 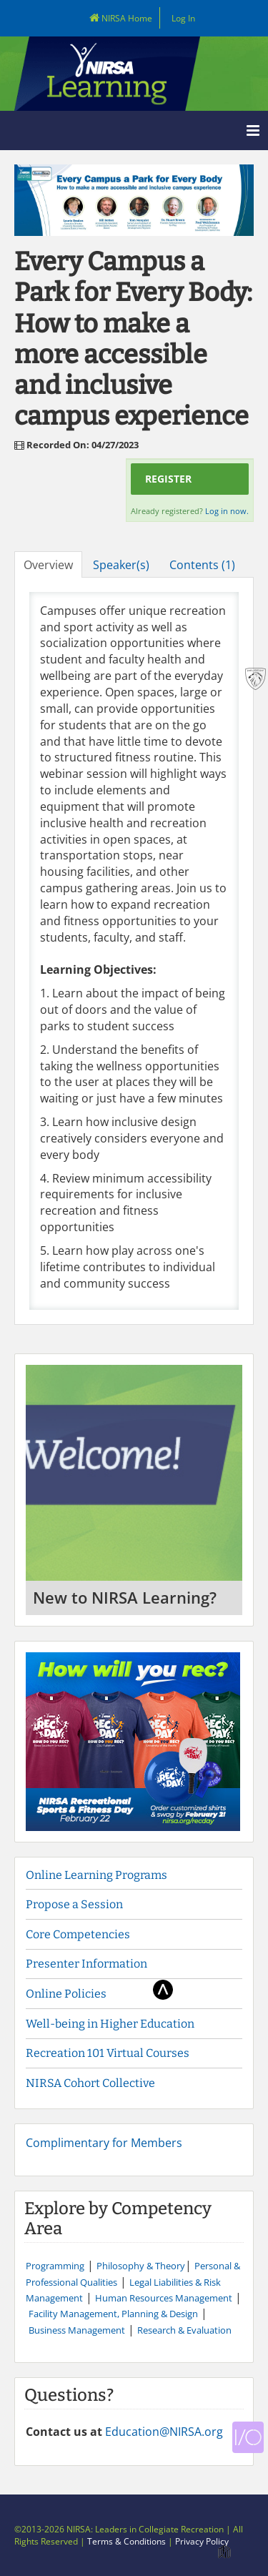 I want to click on nhost backend-as-a-service platform logo, so click(x=224, y=2552).